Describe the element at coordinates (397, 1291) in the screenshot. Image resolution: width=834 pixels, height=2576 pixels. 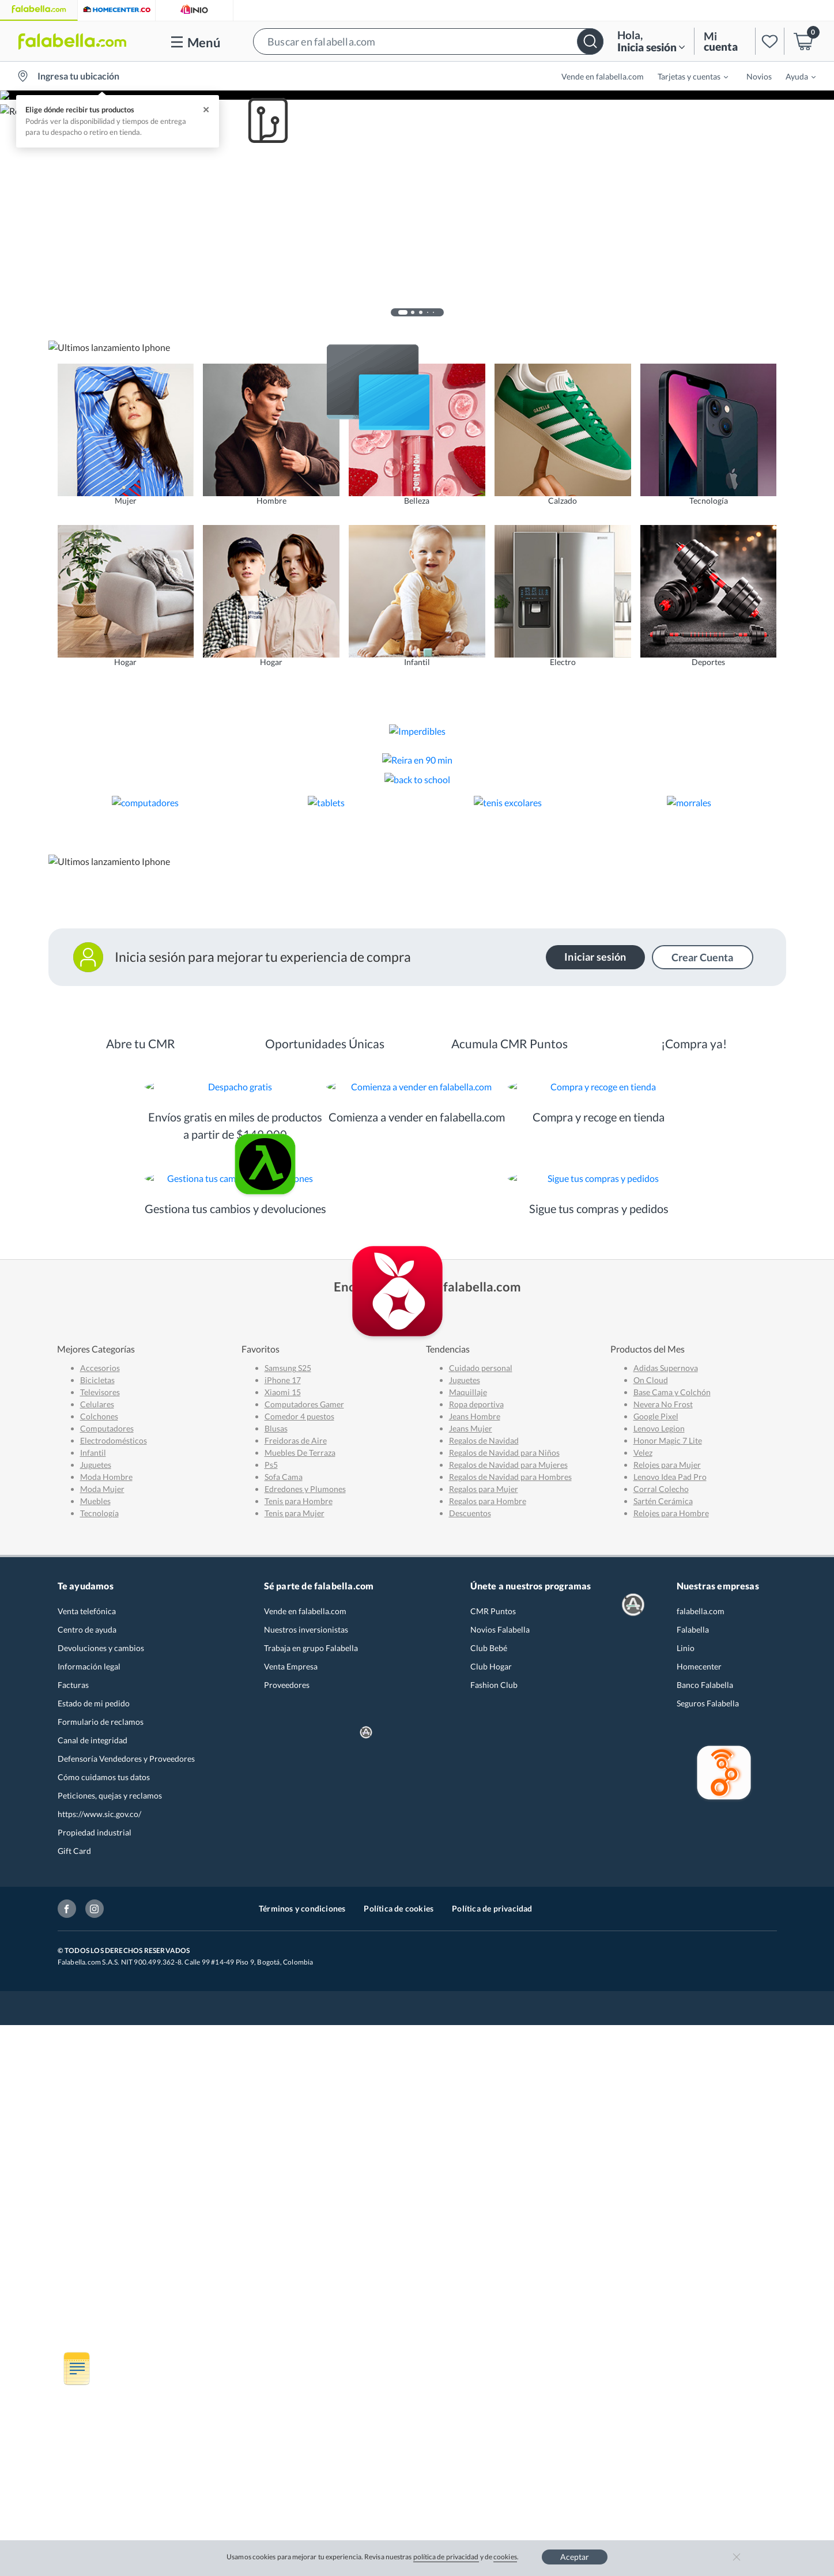
I see `open pi-hole network ad blocker app` at that location.